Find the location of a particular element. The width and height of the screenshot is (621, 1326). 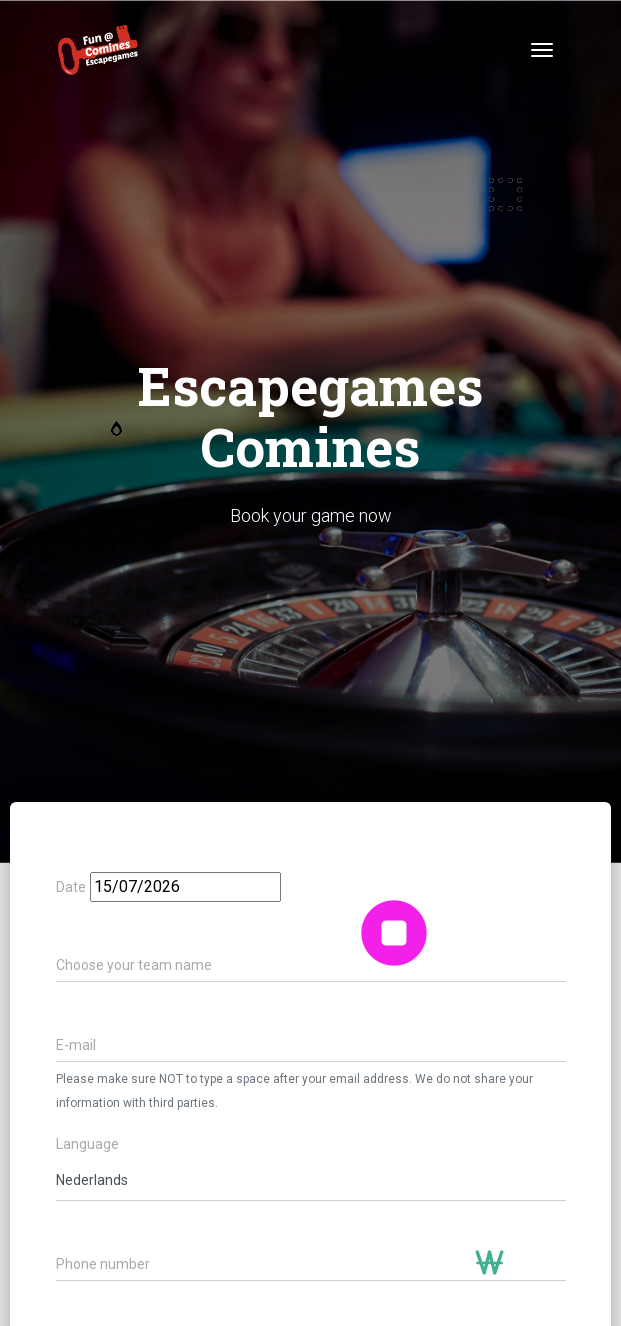

indicates trending or hot content is located at coordinates (116, 428).